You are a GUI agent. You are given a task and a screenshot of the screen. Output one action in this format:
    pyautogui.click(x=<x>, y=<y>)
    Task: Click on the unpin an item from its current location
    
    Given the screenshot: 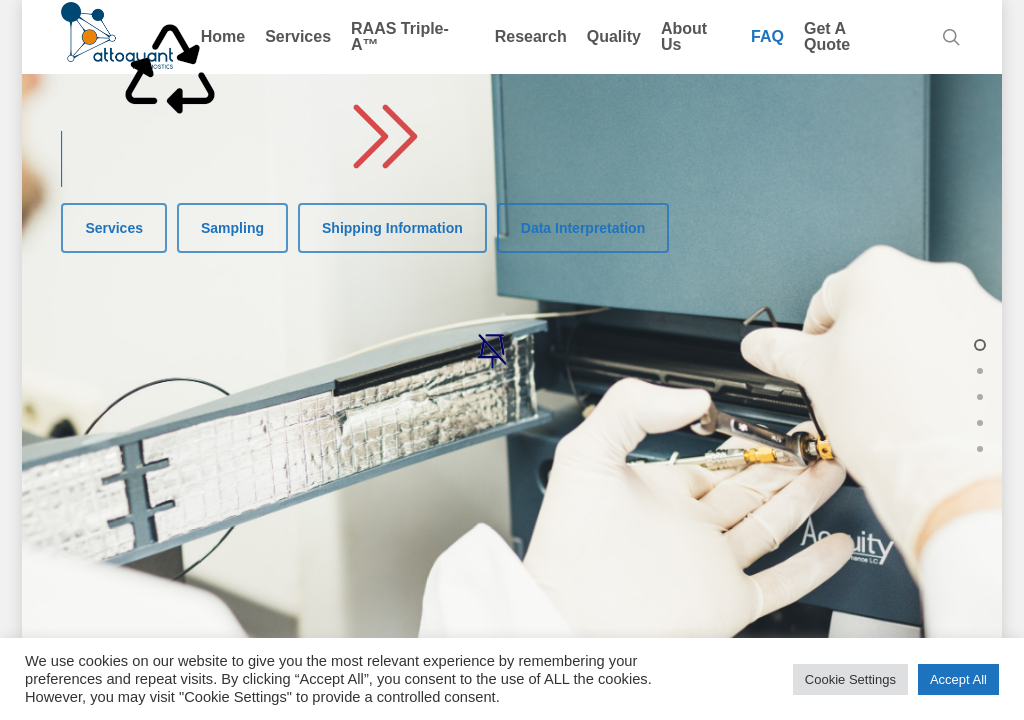 What is the action you would take?
    pyautogui.click(x=492, y=349)
    